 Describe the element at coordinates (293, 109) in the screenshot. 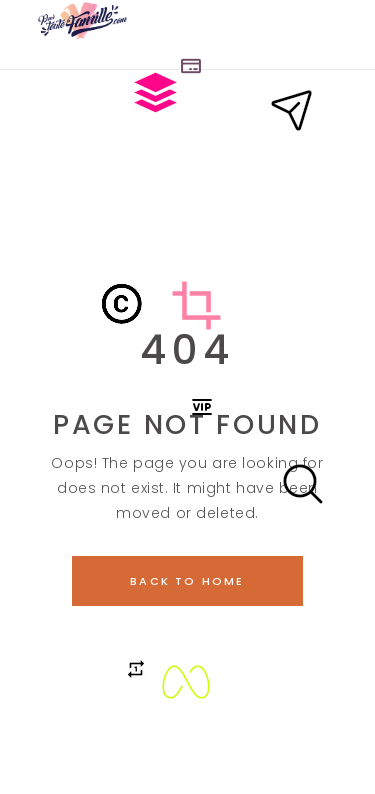

I see `send a message` at that location.